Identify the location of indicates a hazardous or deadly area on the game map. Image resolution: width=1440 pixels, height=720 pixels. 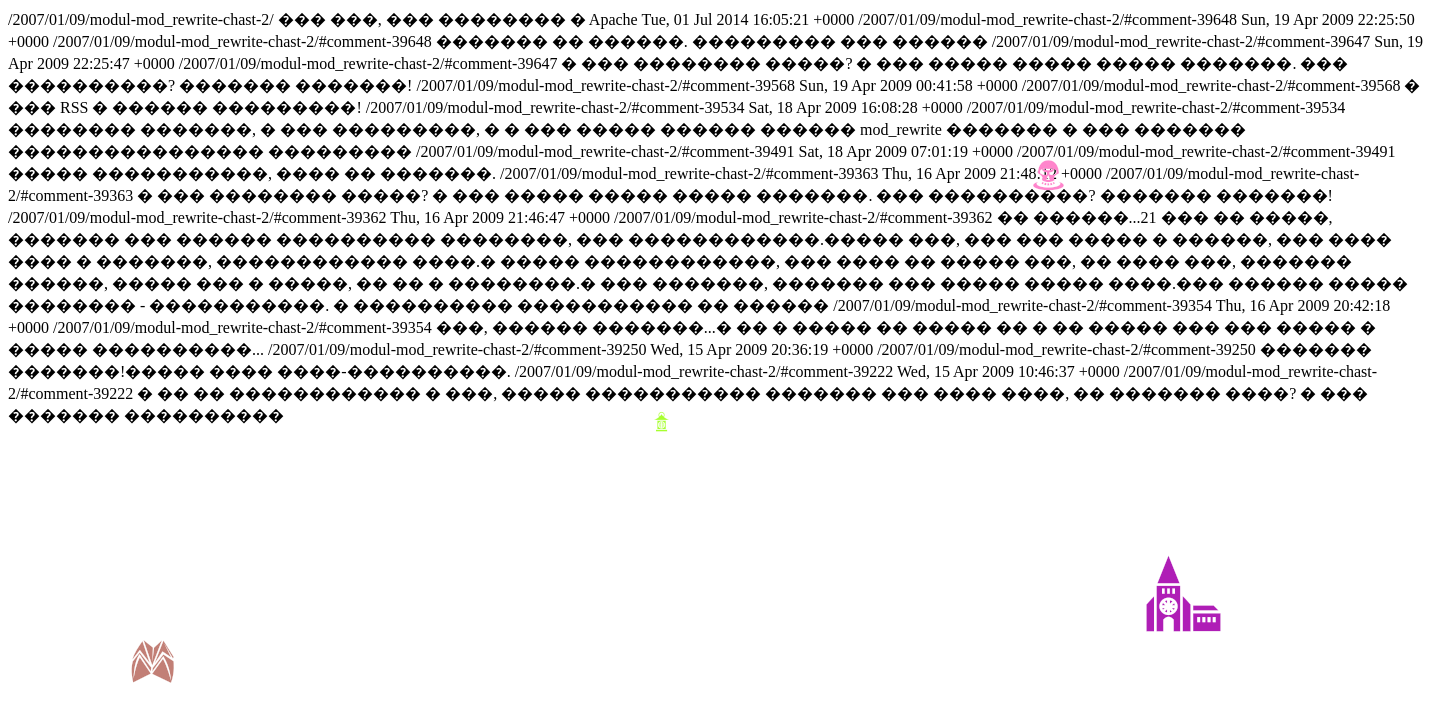
(1048, 175).